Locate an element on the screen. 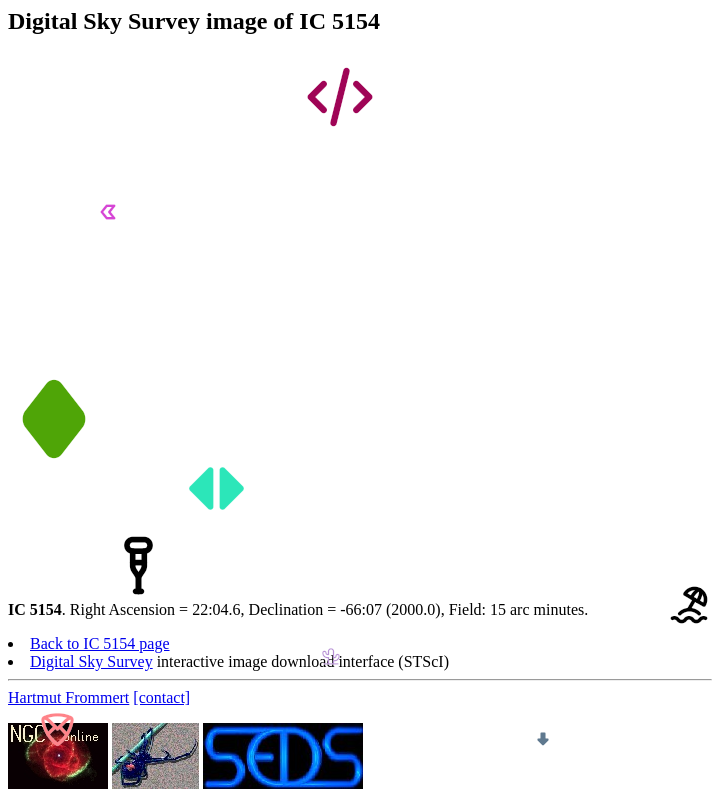  download a file or content is located at coordinates (543, 739).